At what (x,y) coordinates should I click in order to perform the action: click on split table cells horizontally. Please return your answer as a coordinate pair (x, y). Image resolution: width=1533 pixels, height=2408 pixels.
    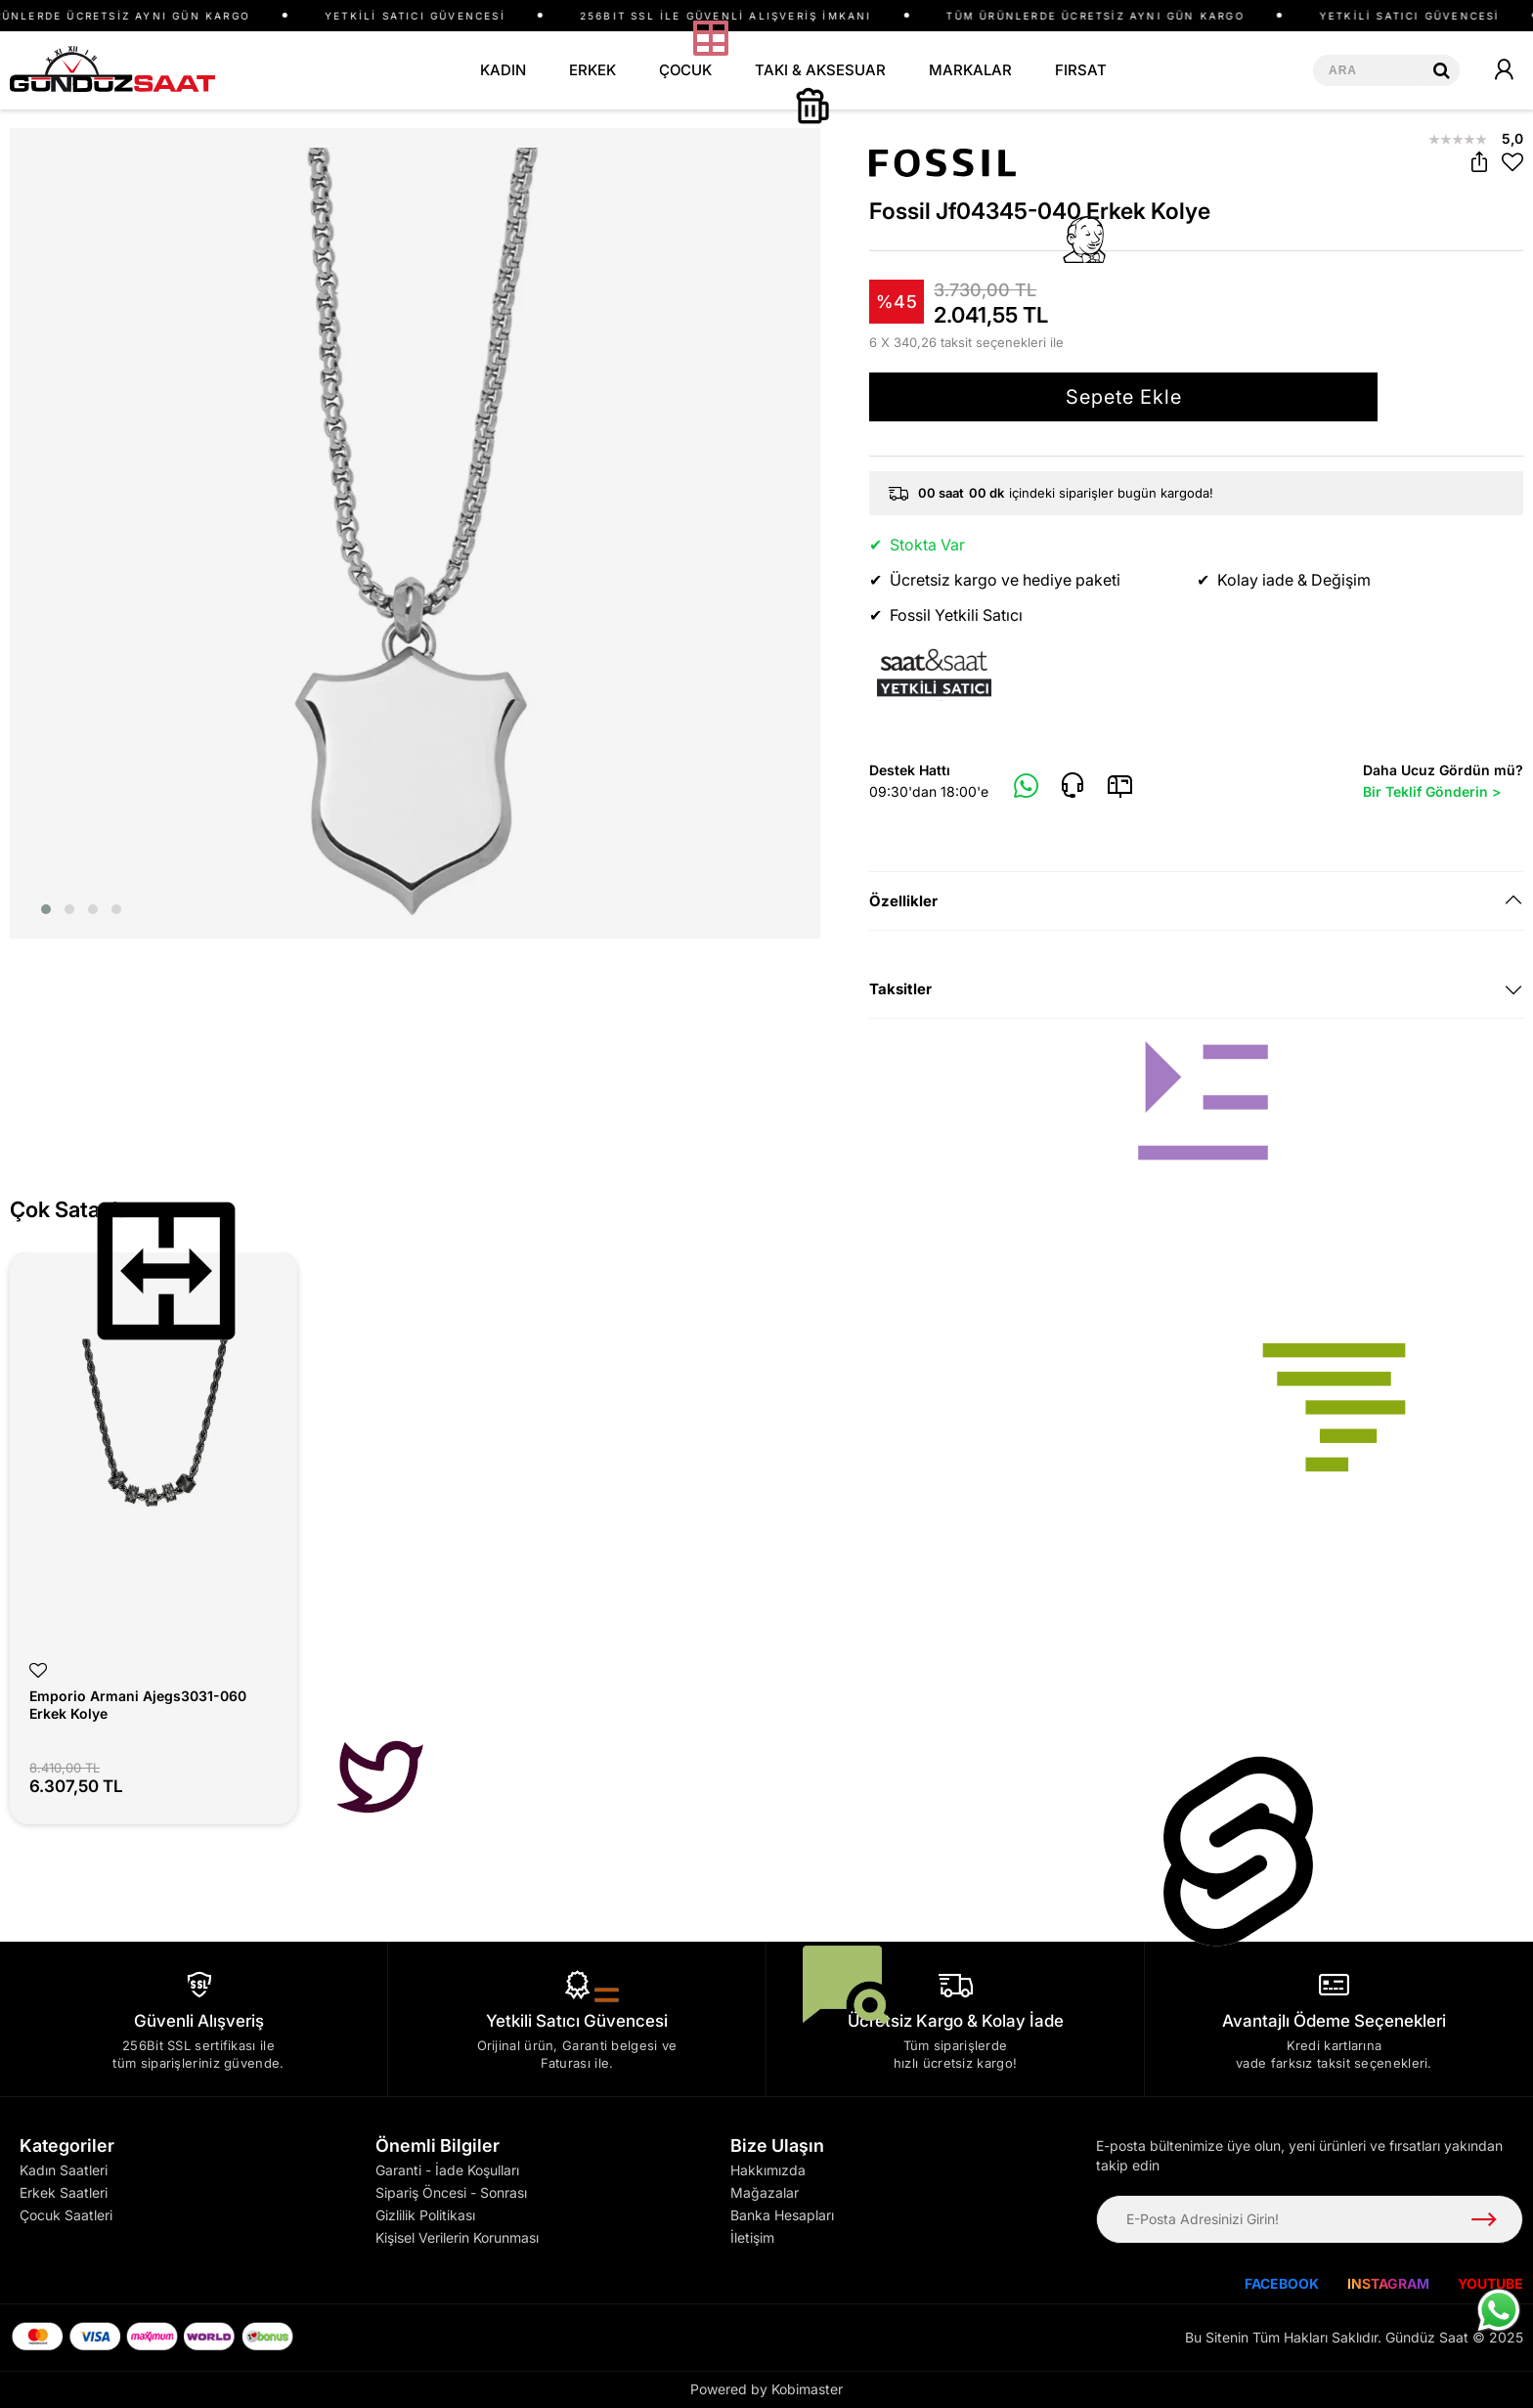
    Looking at the image, I should click on (166, 1271).